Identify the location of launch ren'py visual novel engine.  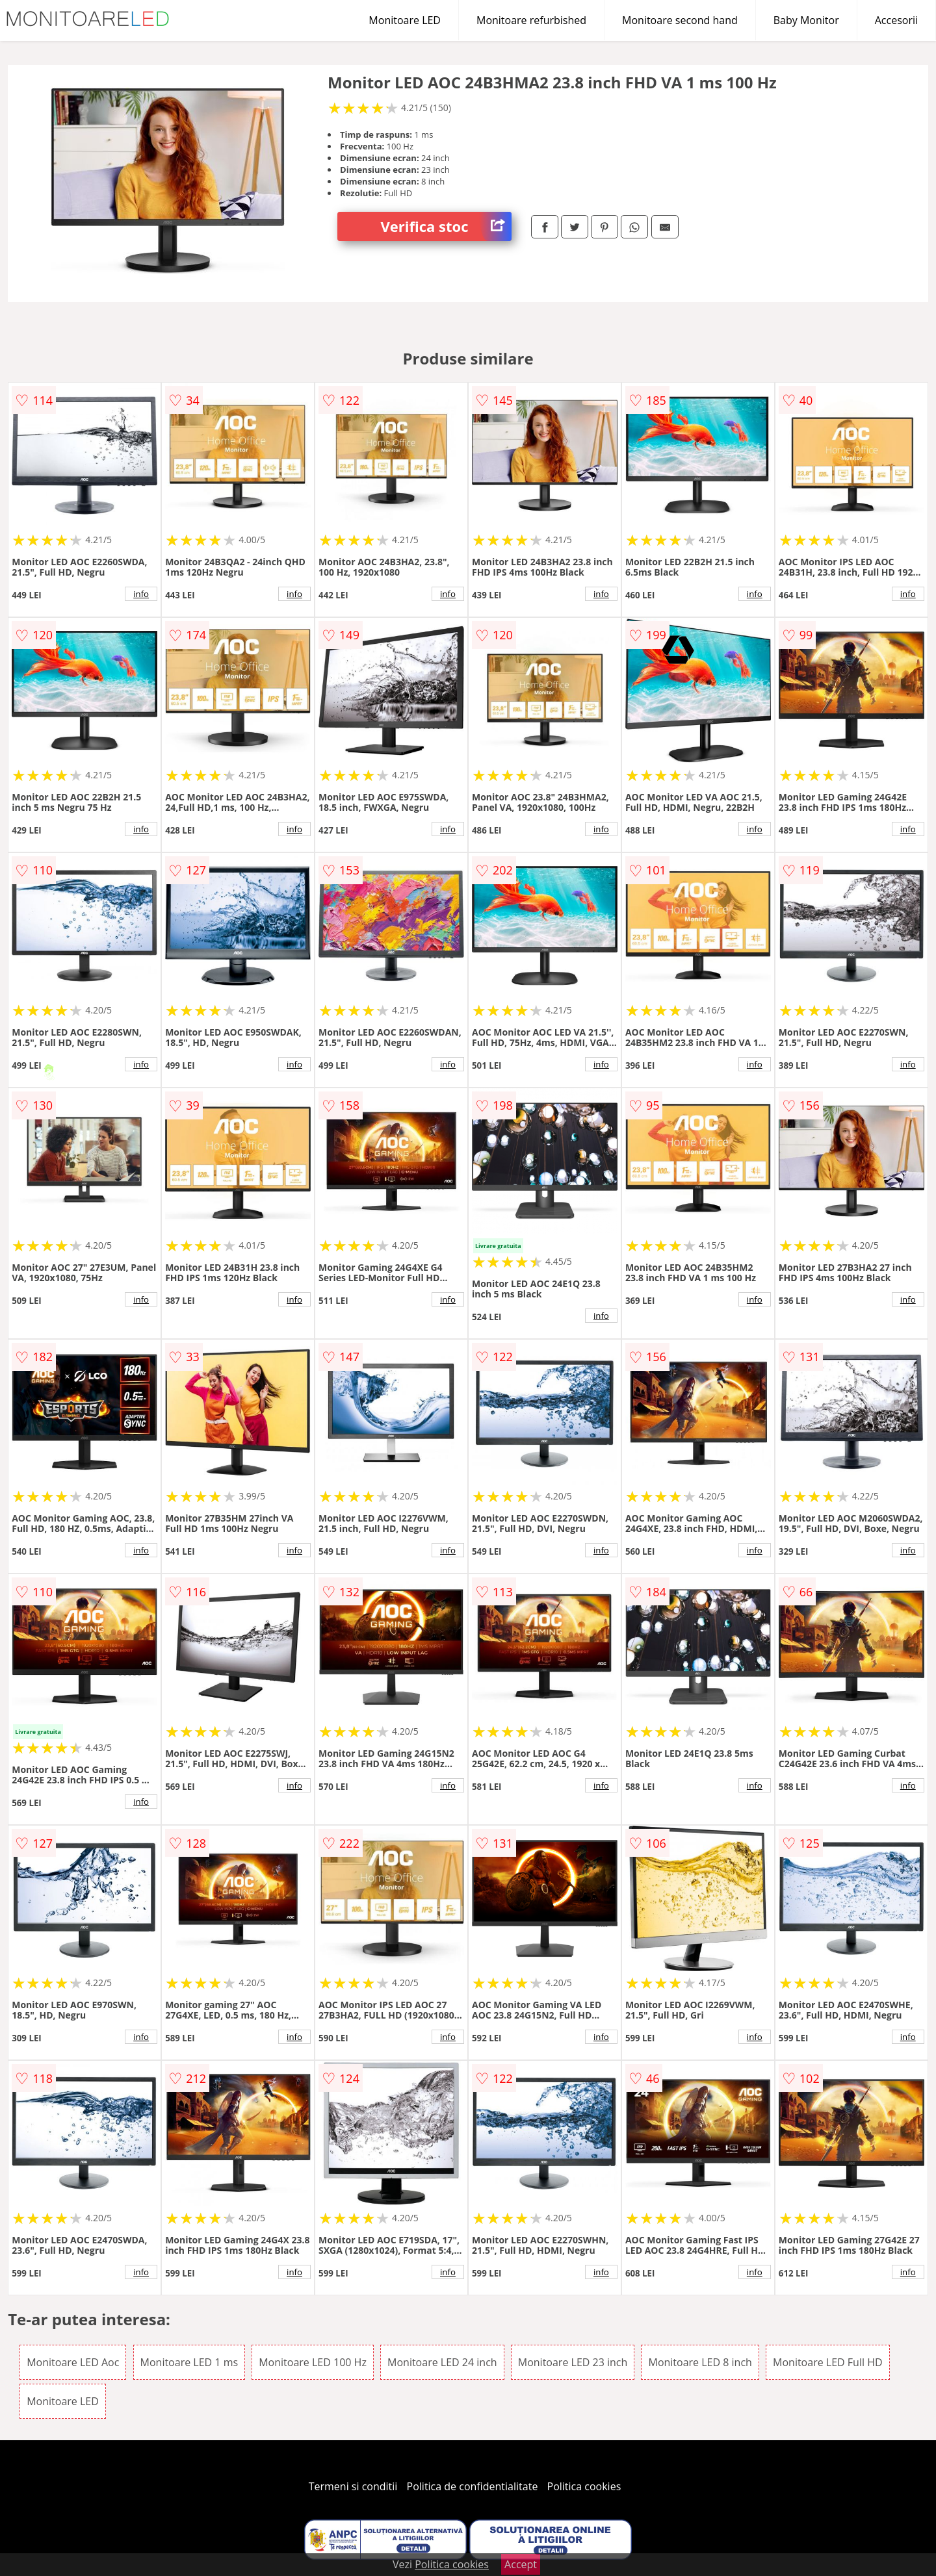
(49, 1072).